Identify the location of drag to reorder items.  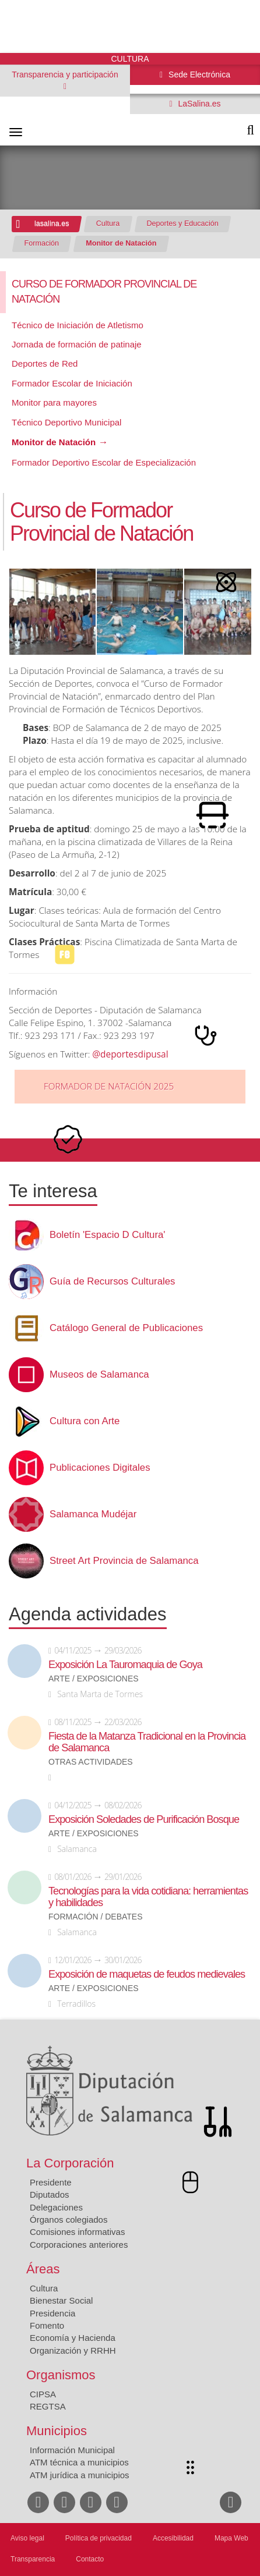
(190, 2467).